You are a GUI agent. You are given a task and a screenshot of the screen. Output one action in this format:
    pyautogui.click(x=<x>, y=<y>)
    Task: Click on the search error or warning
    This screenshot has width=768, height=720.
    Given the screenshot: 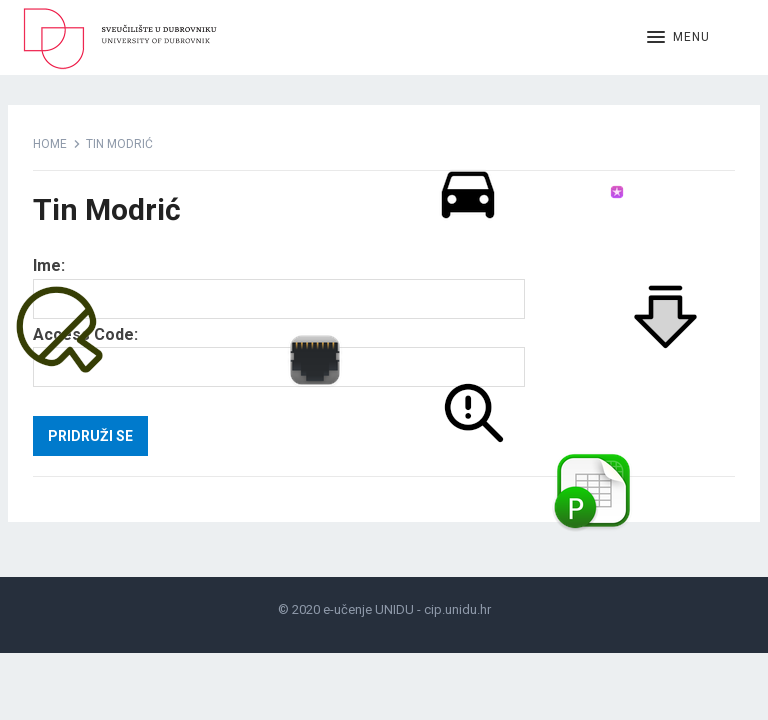 What is the action you would take?
    pyautogui.click(x=474, y=413)
    